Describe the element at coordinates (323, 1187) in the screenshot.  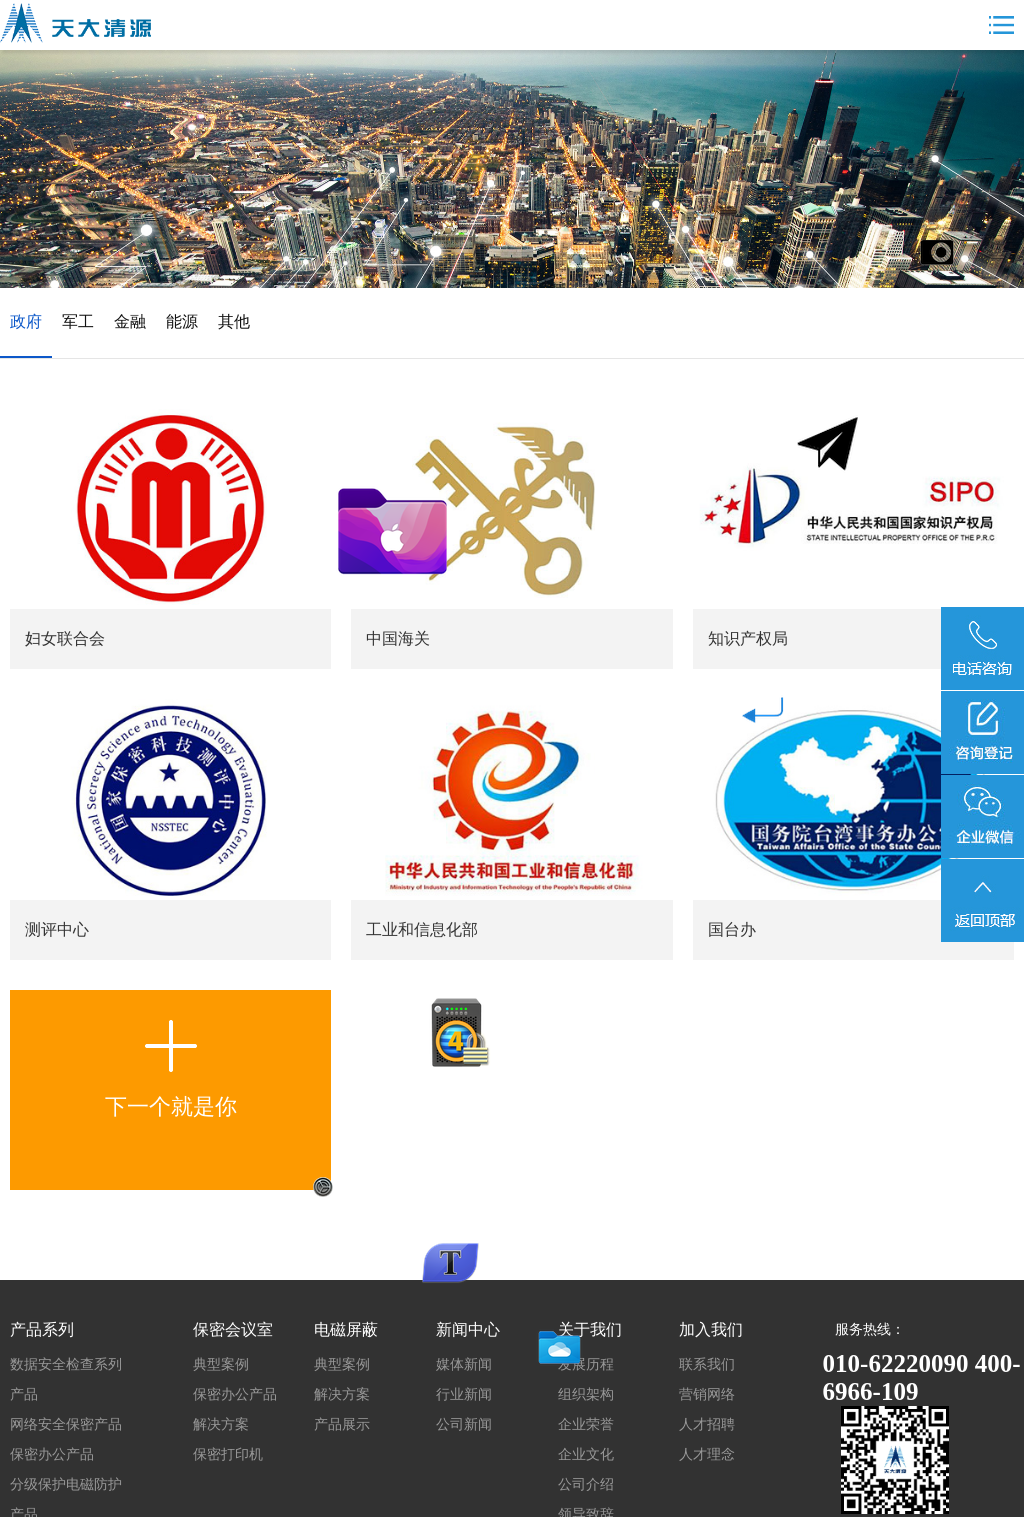
I see `open system preferences or settings` at that location.